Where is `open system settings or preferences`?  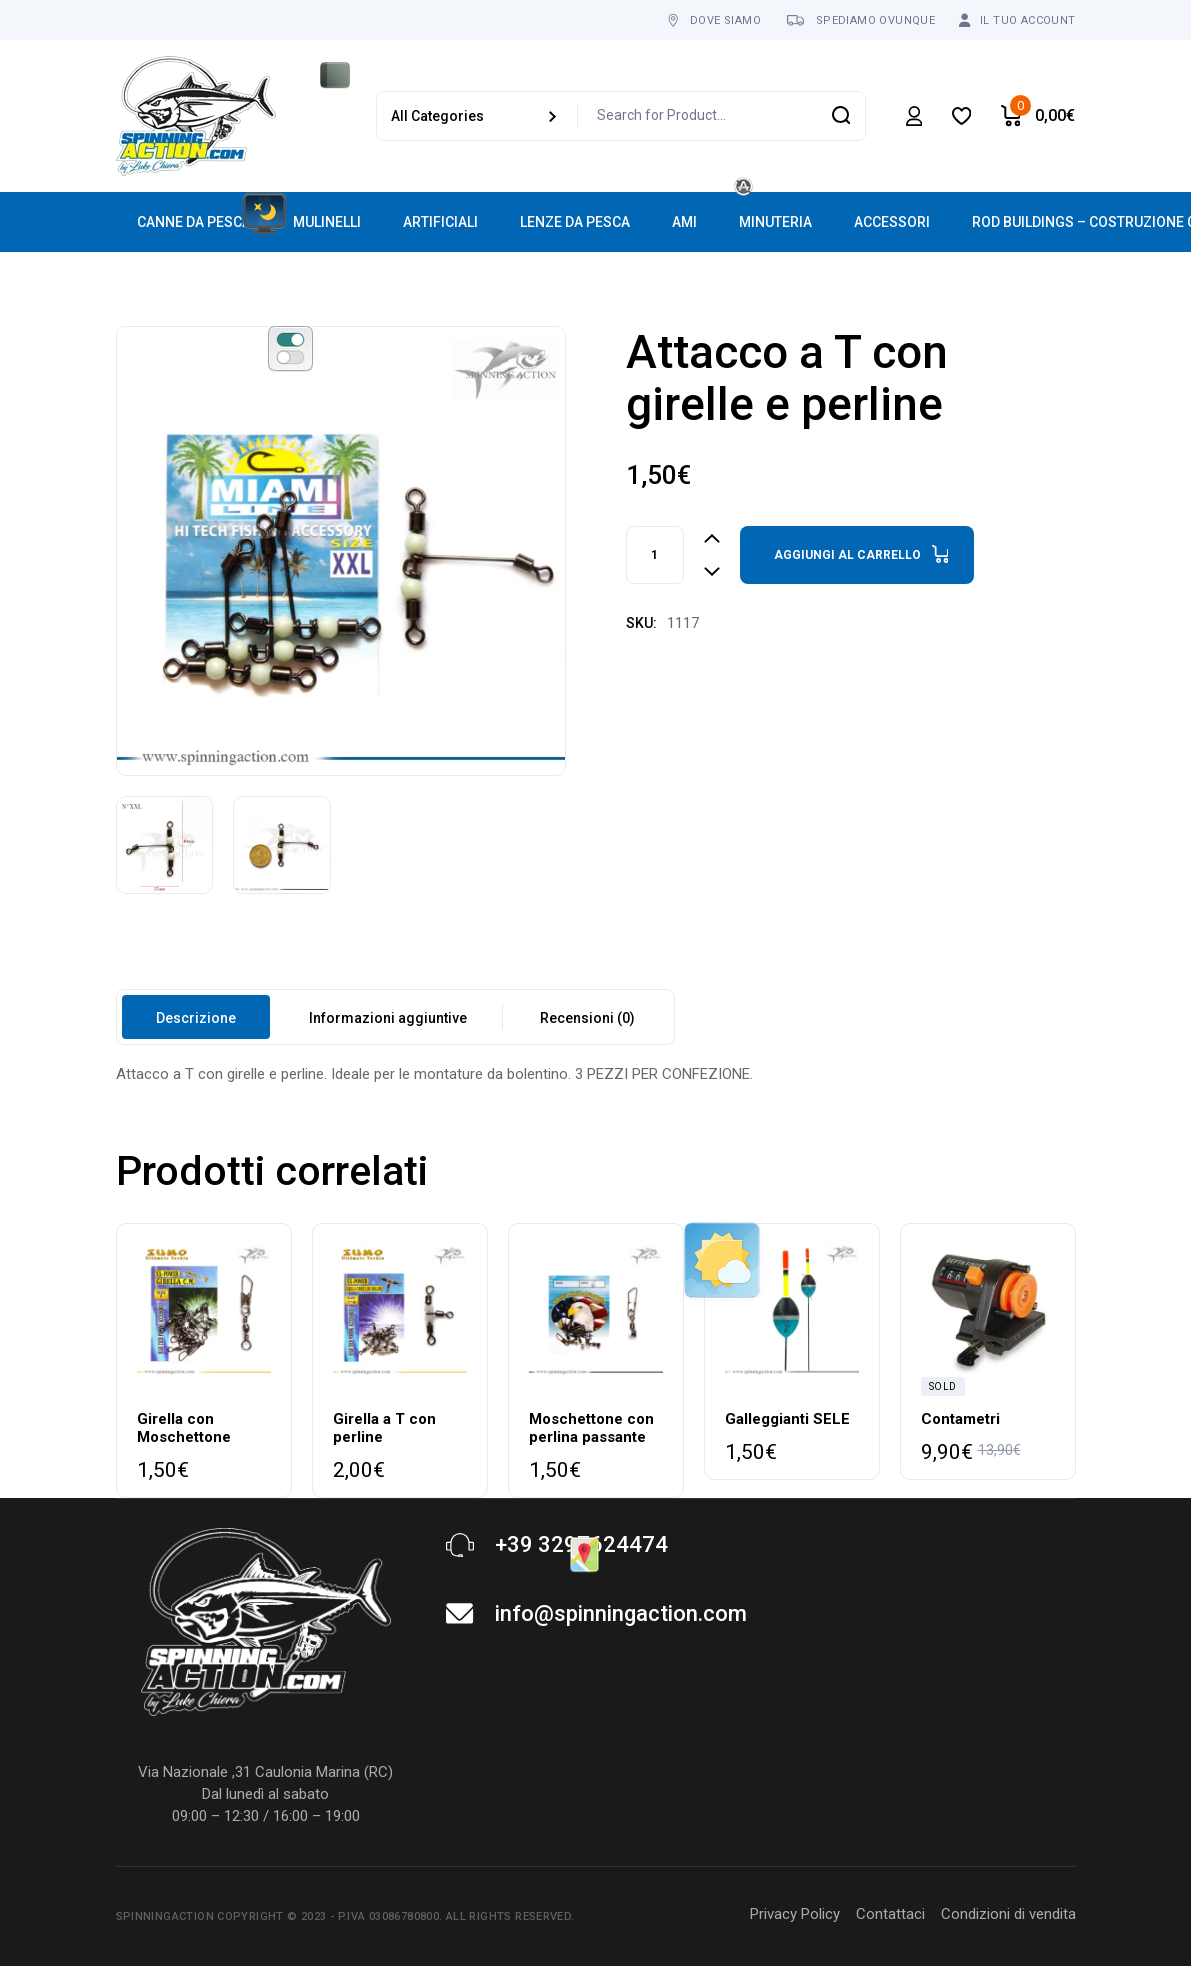
open system settings or preferences is located at coordinates (290, 348).